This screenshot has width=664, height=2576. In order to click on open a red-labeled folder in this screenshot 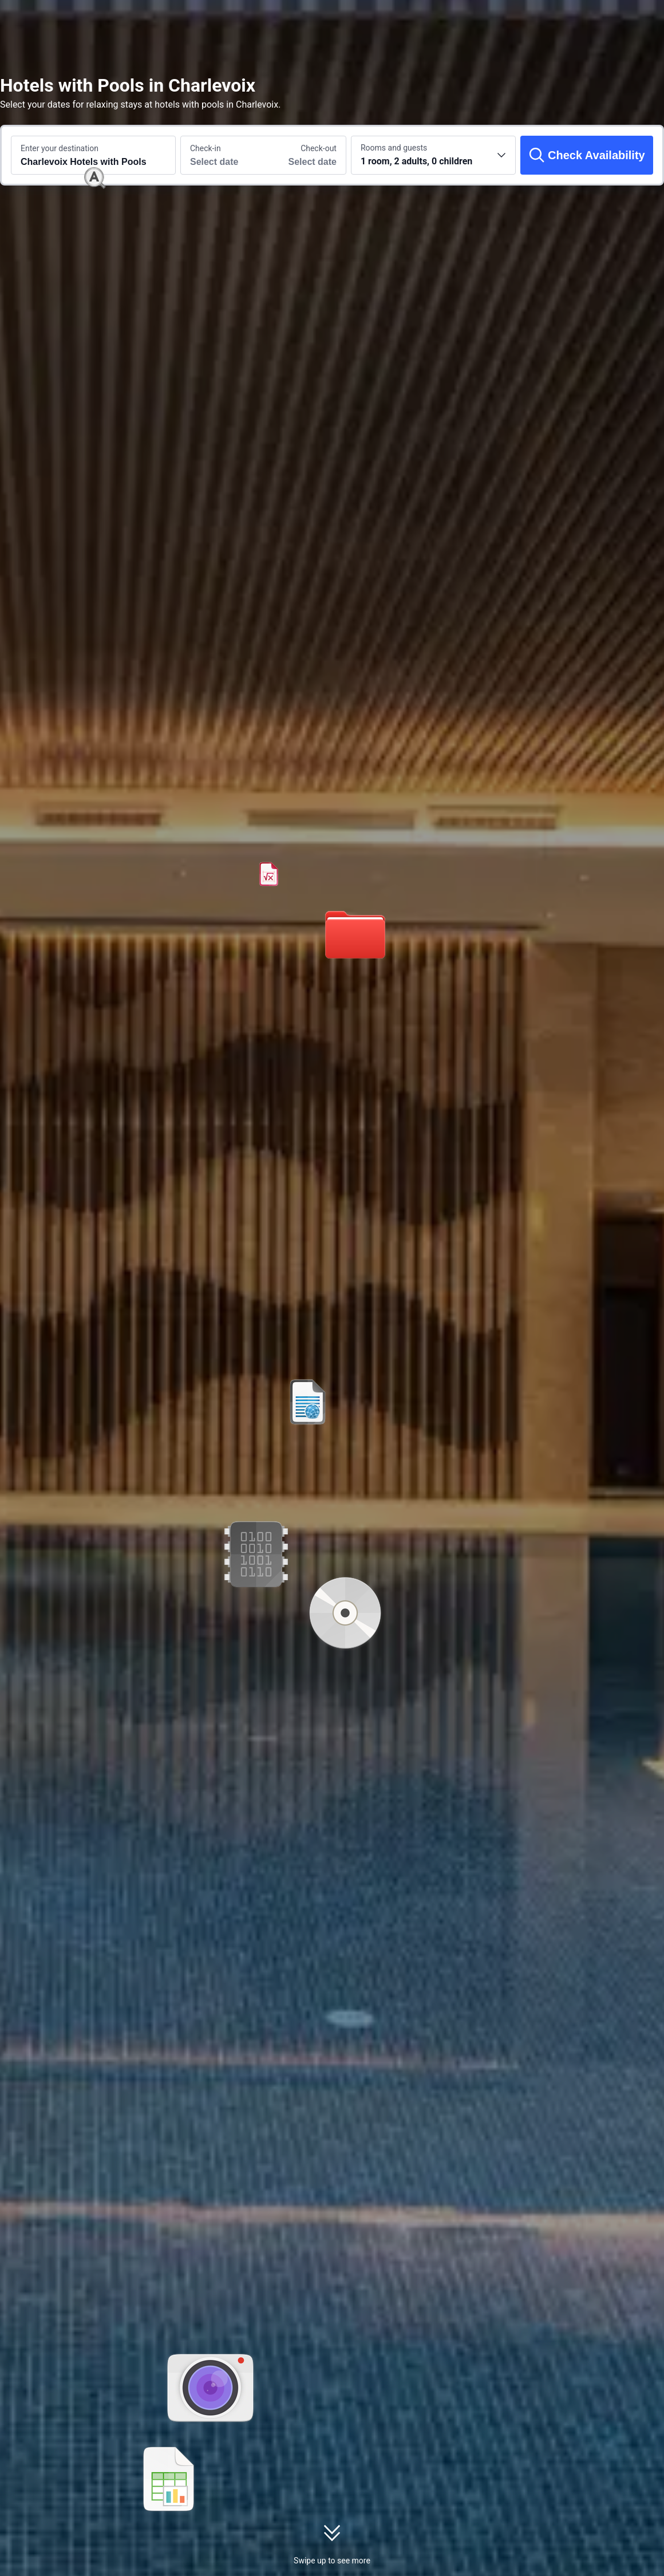, I will do `click(355, 934)`.